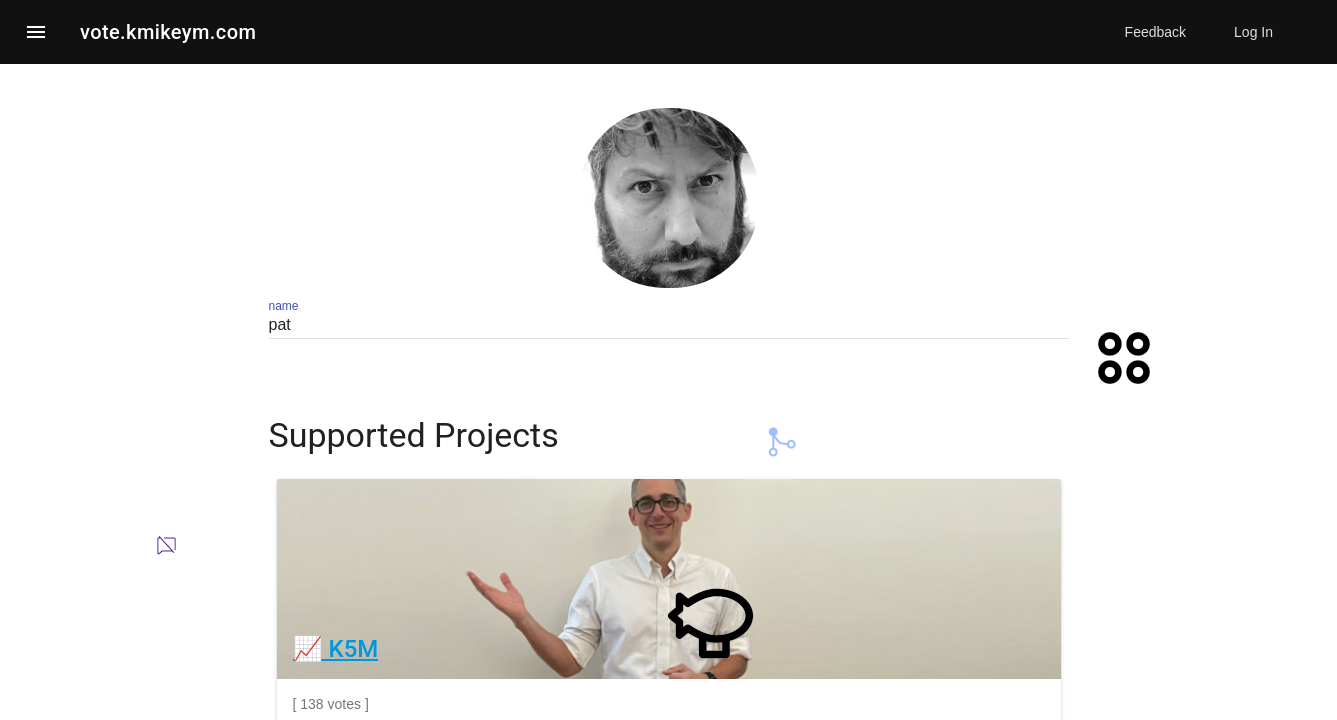 The width and height of the screenshot is (1337, 720). Describe the element at coordinates (166, 544) in the screenshot. I see `mute or disable chat notifications` at that location.